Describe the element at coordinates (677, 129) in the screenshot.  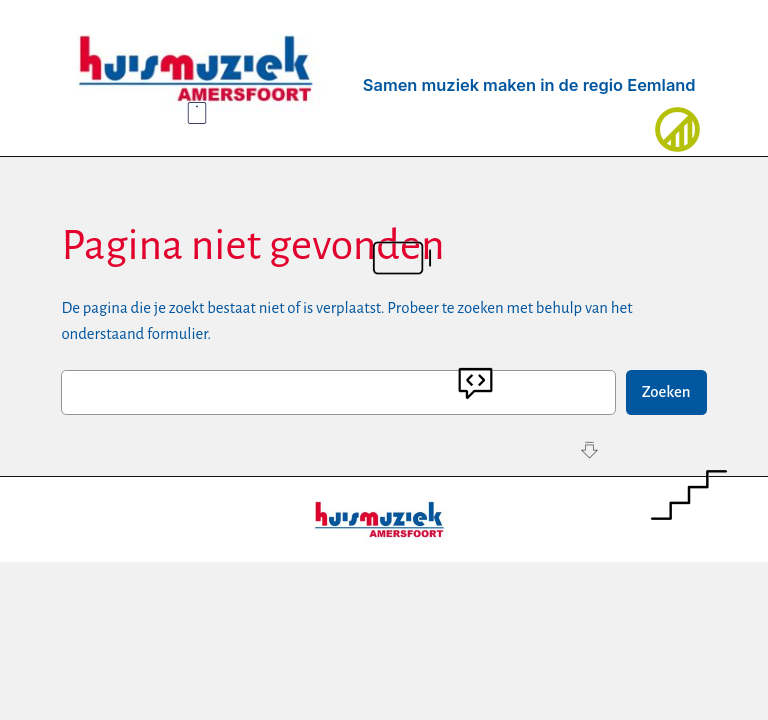
I see `toggle half-tone or contrast display mode` at that location.